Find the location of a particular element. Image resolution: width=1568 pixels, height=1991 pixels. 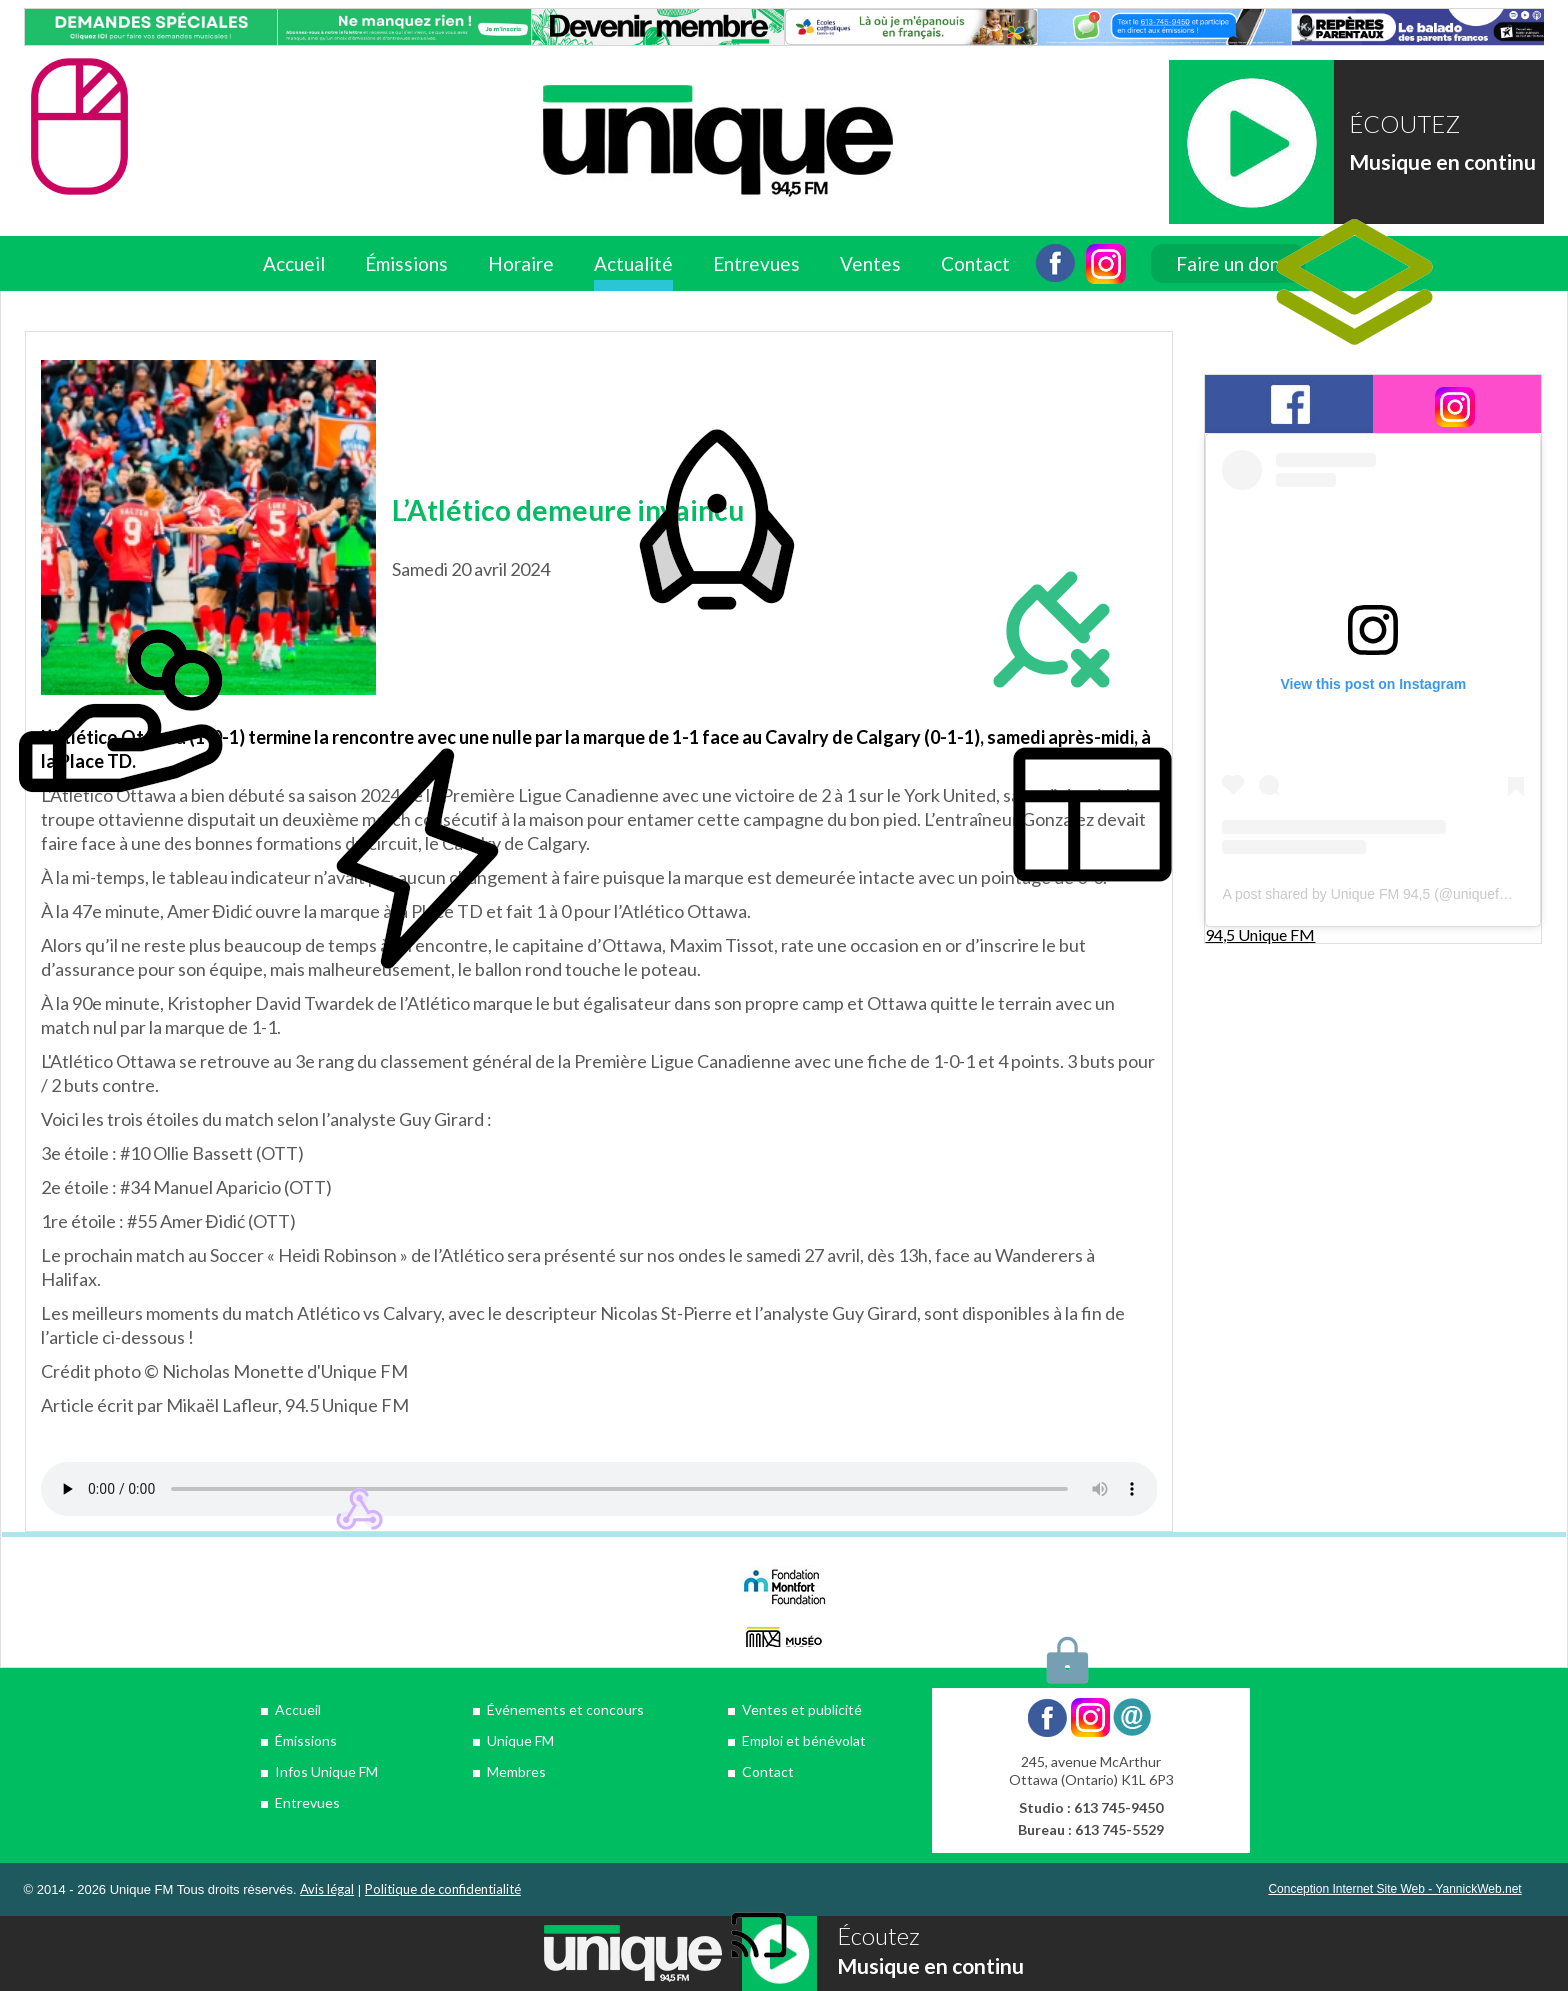

change page layout or view is located at coordinates (1092, 814).